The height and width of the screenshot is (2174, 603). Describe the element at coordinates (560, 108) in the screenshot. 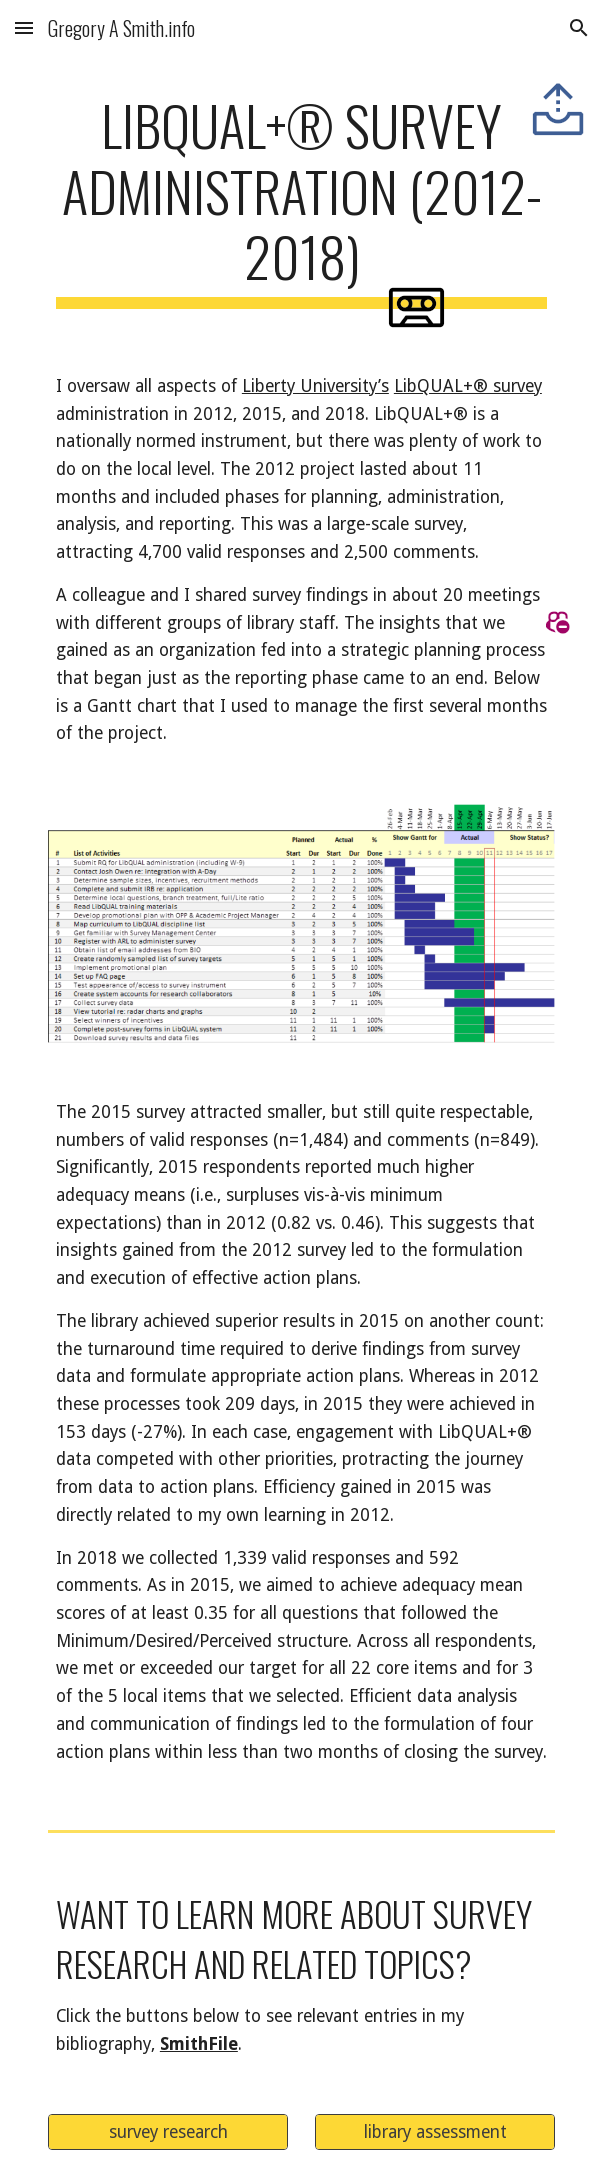

I see `apply stashed changes to your working branch` at that location.